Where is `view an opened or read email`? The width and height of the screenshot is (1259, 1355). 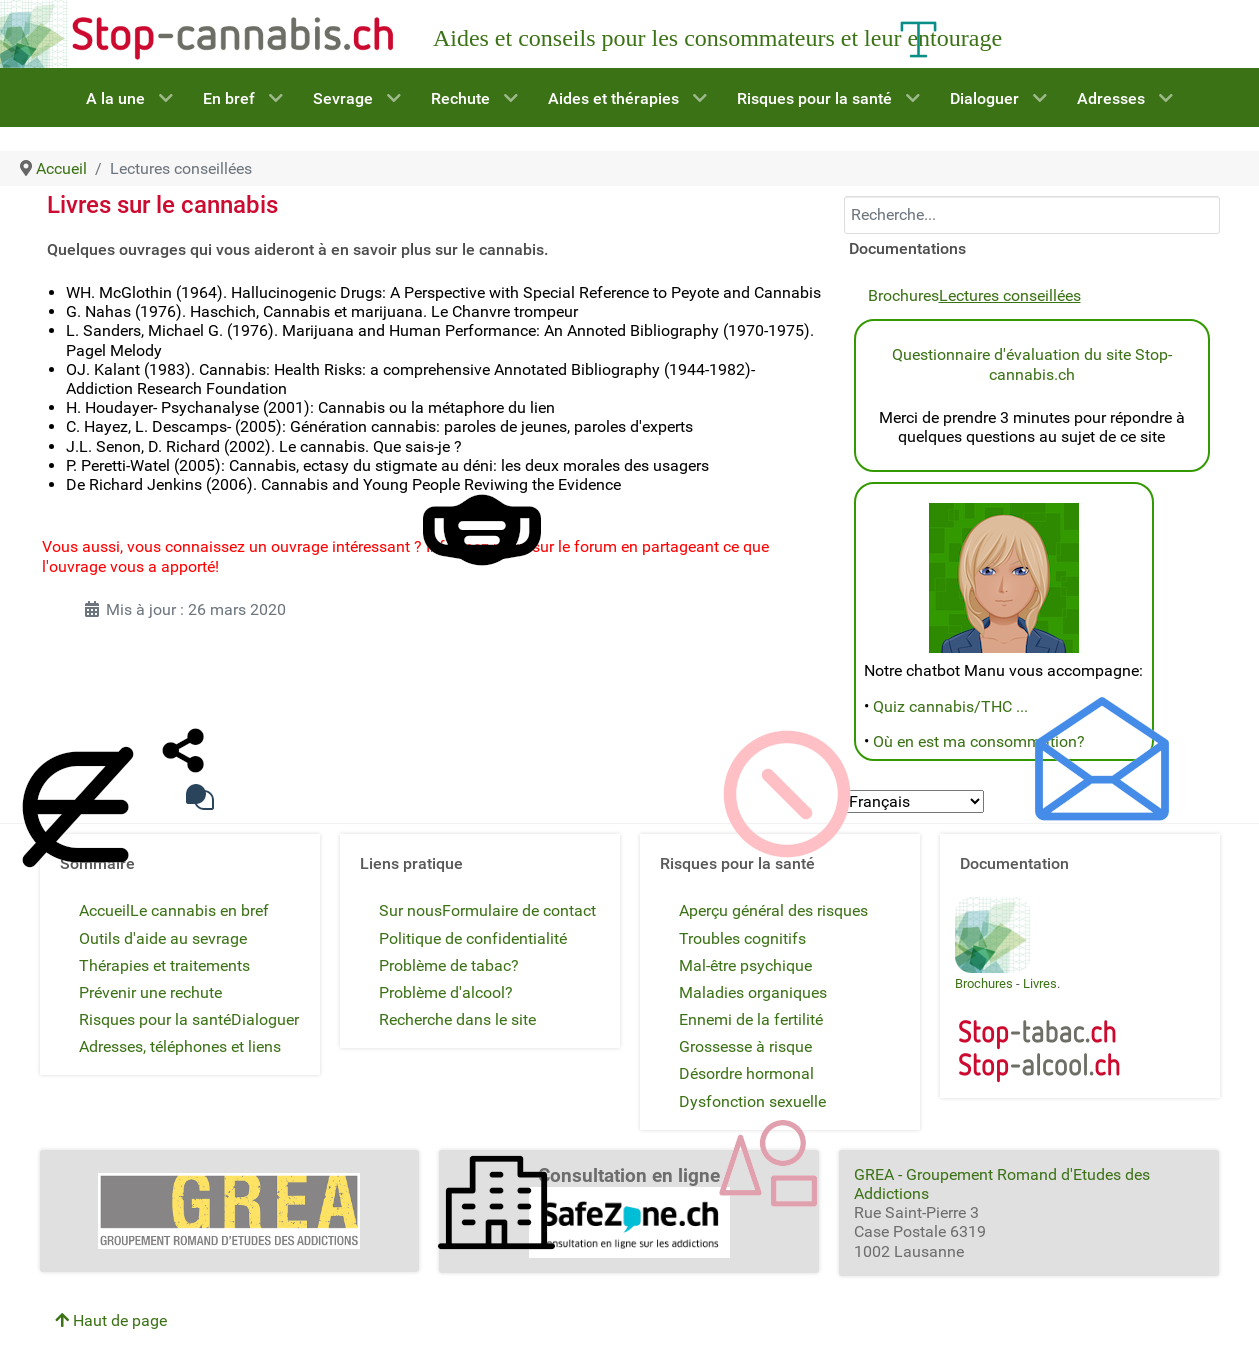 view an opened or read email is located at coordinates (1102, 764).